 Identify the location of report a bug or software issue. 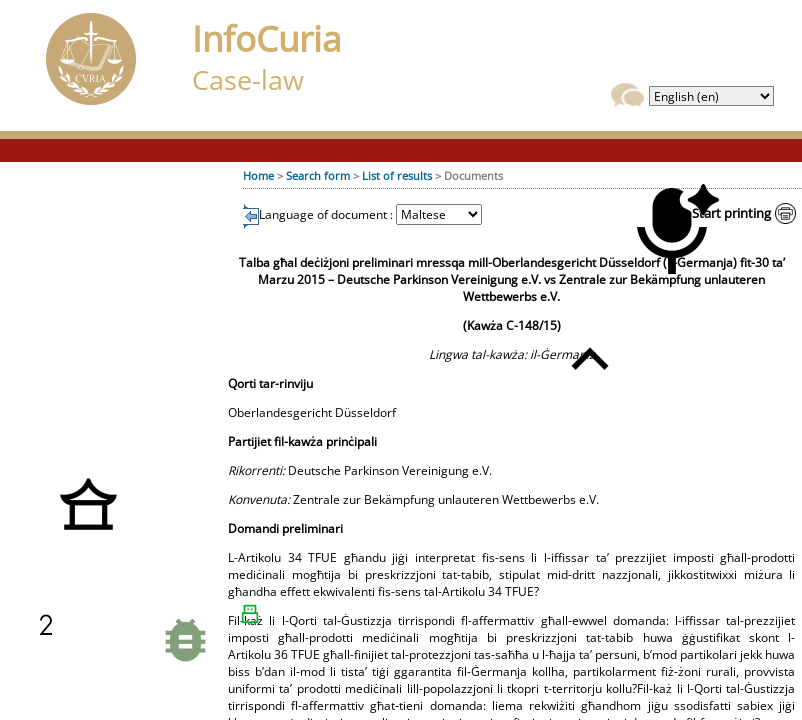
(185, 639).